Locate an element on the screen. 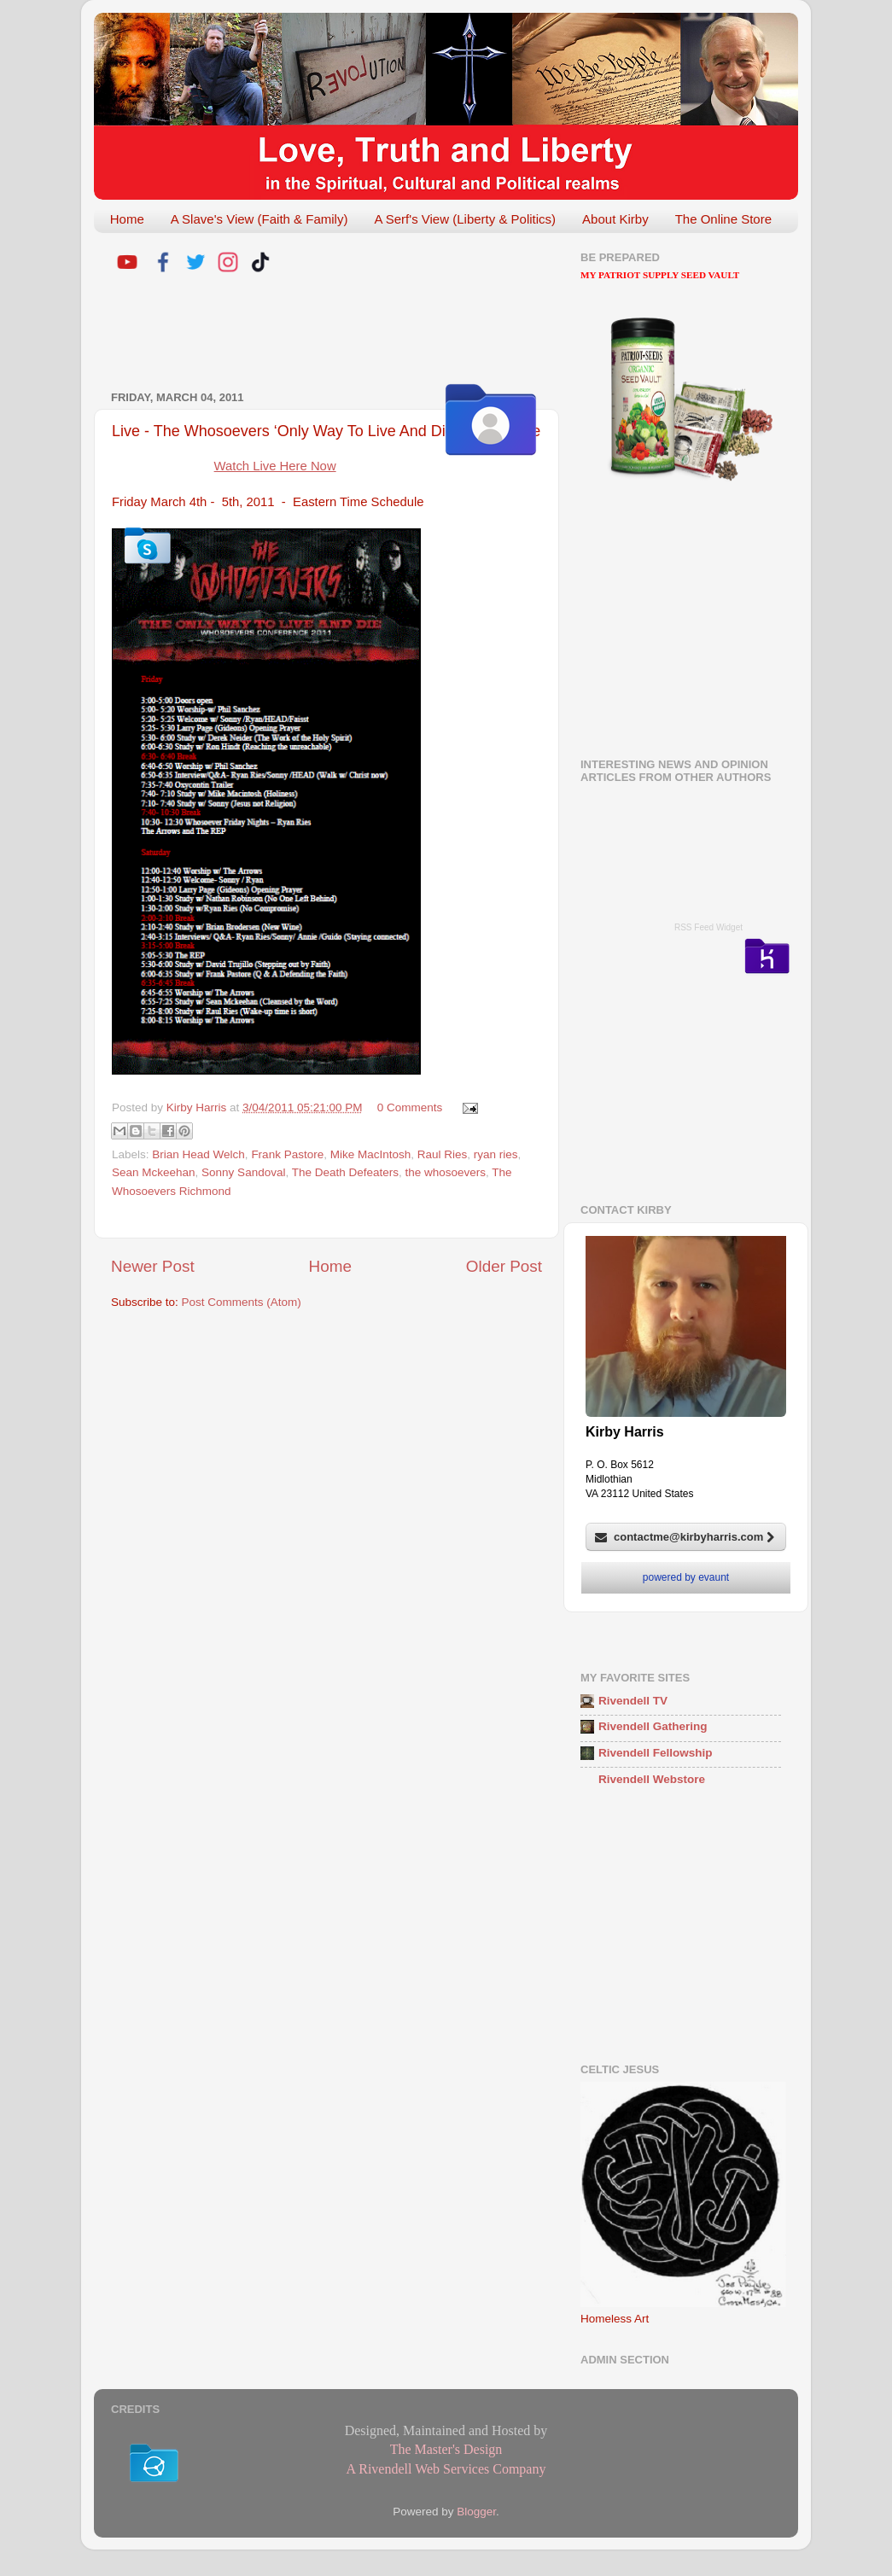  open syncthing sync folder is located at coordinates (154, 2464).